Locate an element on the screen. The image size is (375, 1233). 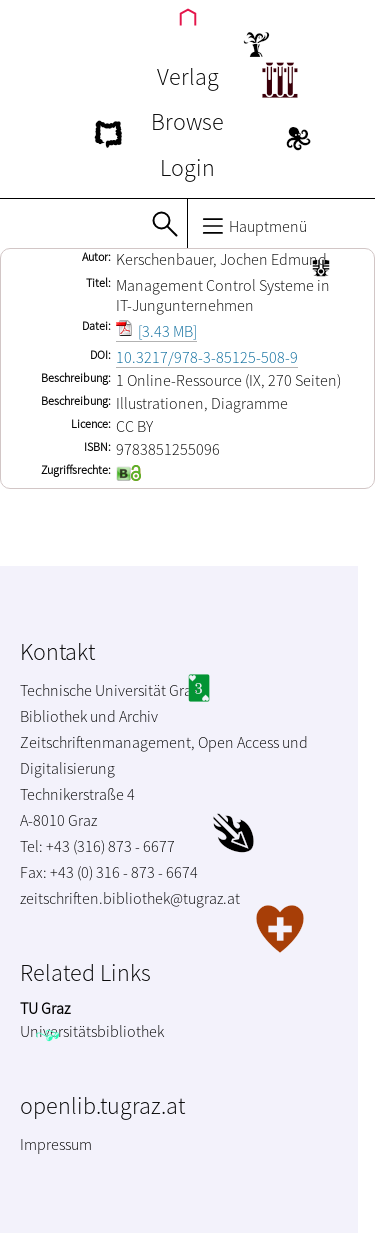
add to favorites is located at coordinates (280, 929).